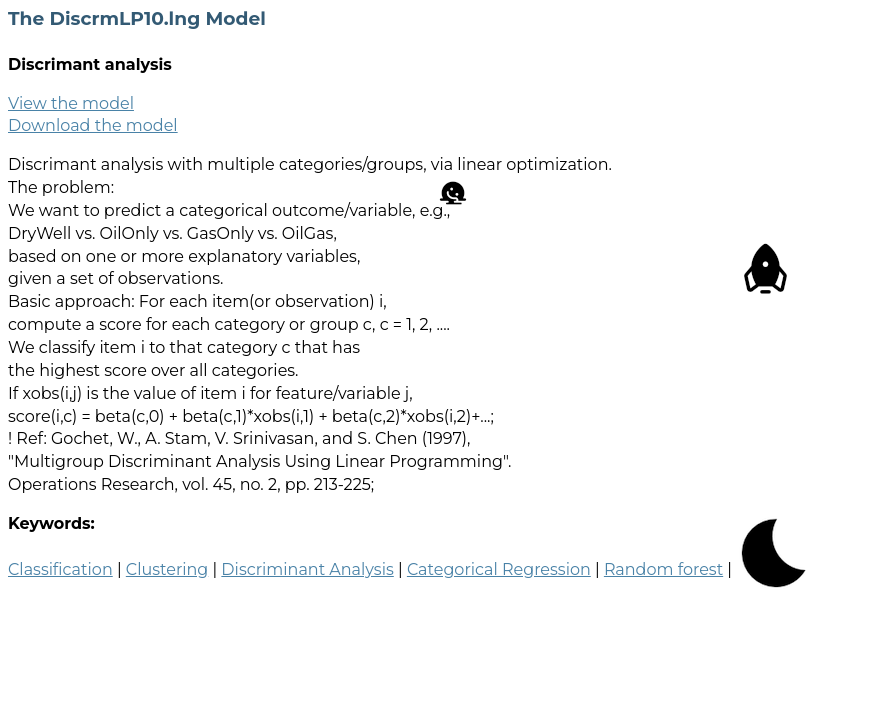  What do you see at coordinates (776, 553) in the screenshot?
I see `enable bedtime or sleep mode` at bounding box center [776, 553].